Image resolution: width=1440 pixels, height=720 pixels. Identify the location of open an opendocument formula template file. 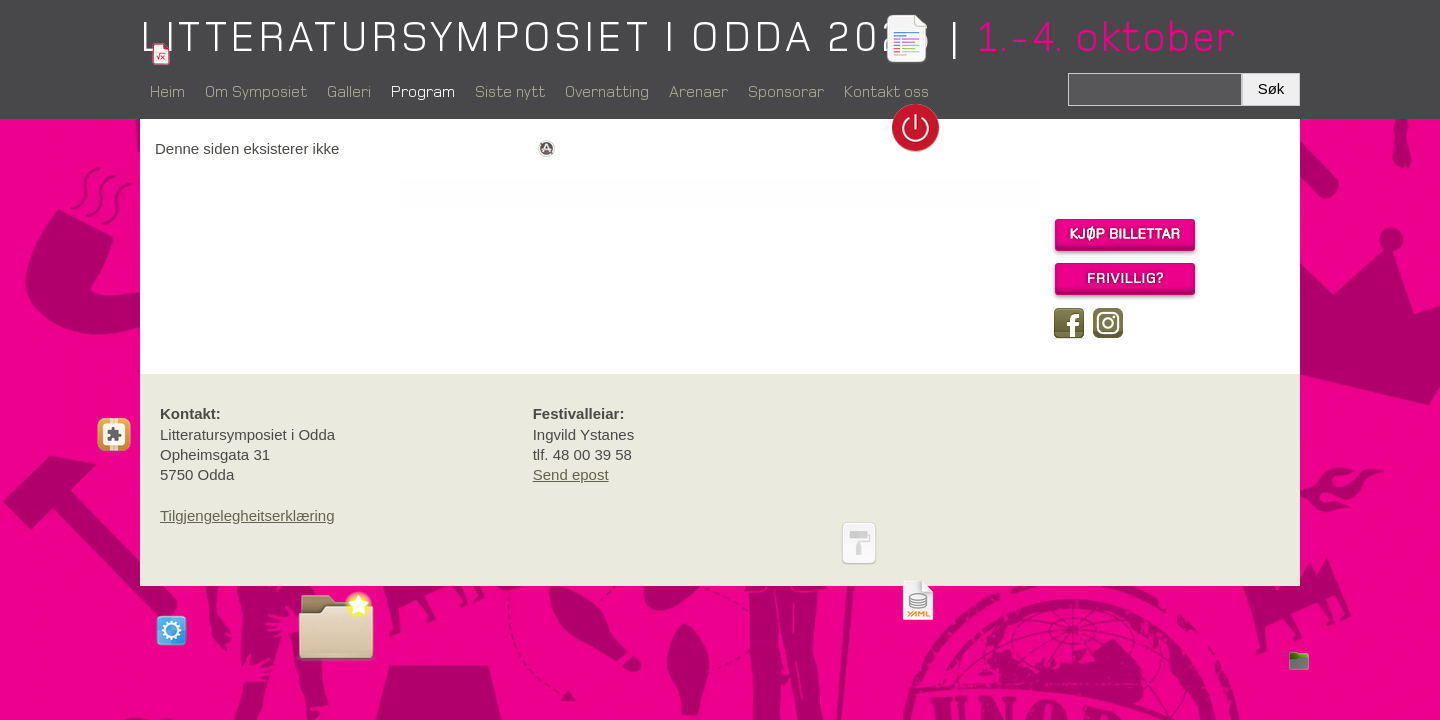
(161, 54).